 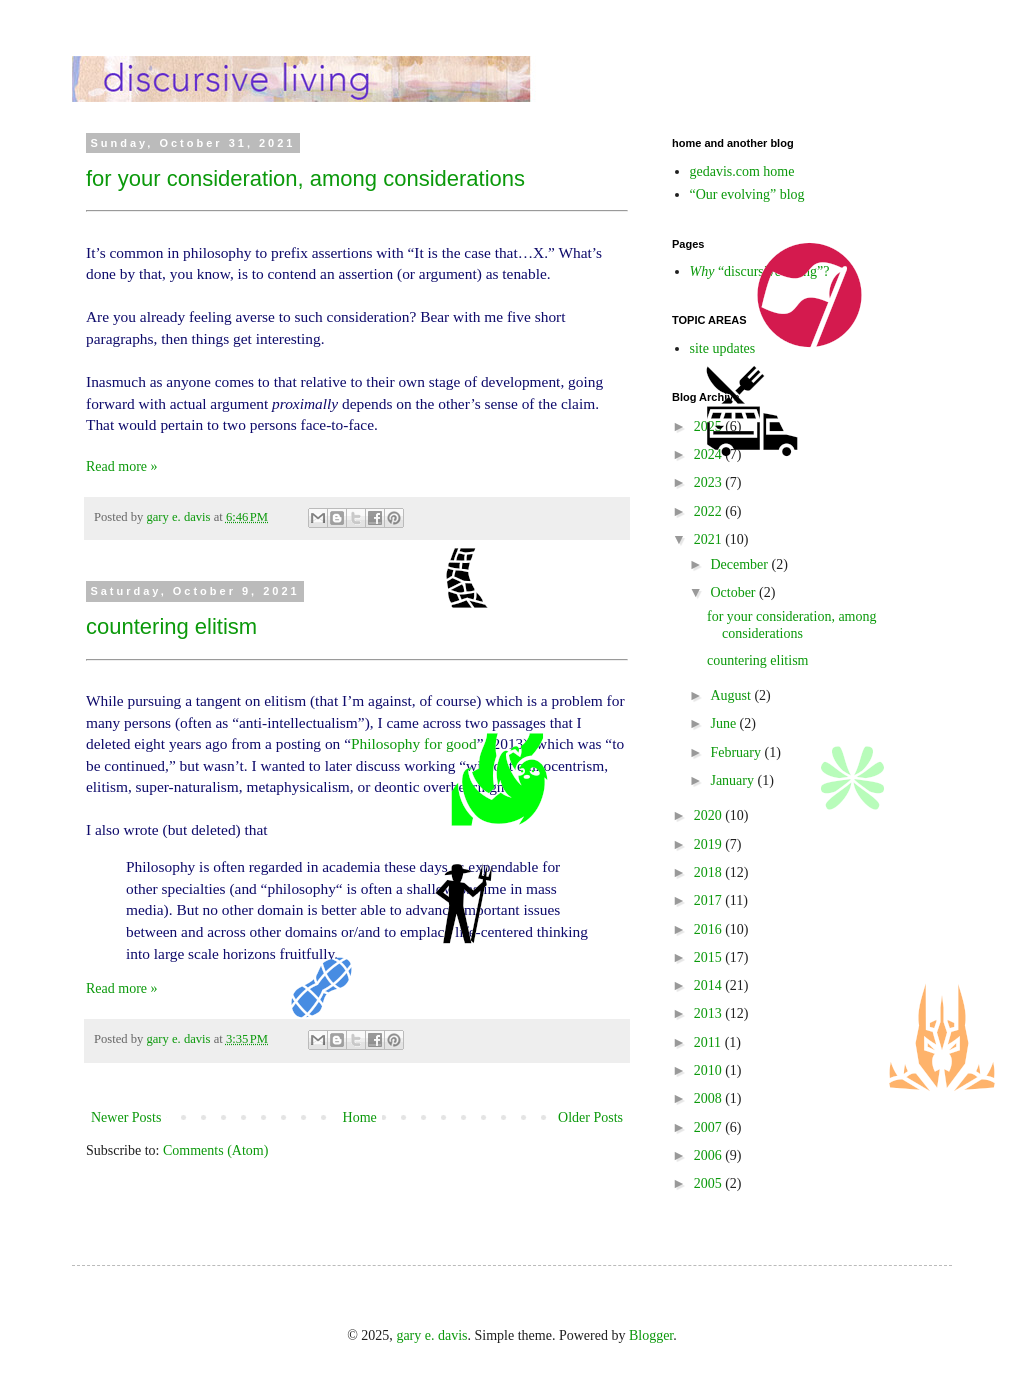 I want to click on equip fairy wings accessory, so click(x=852, y=777).